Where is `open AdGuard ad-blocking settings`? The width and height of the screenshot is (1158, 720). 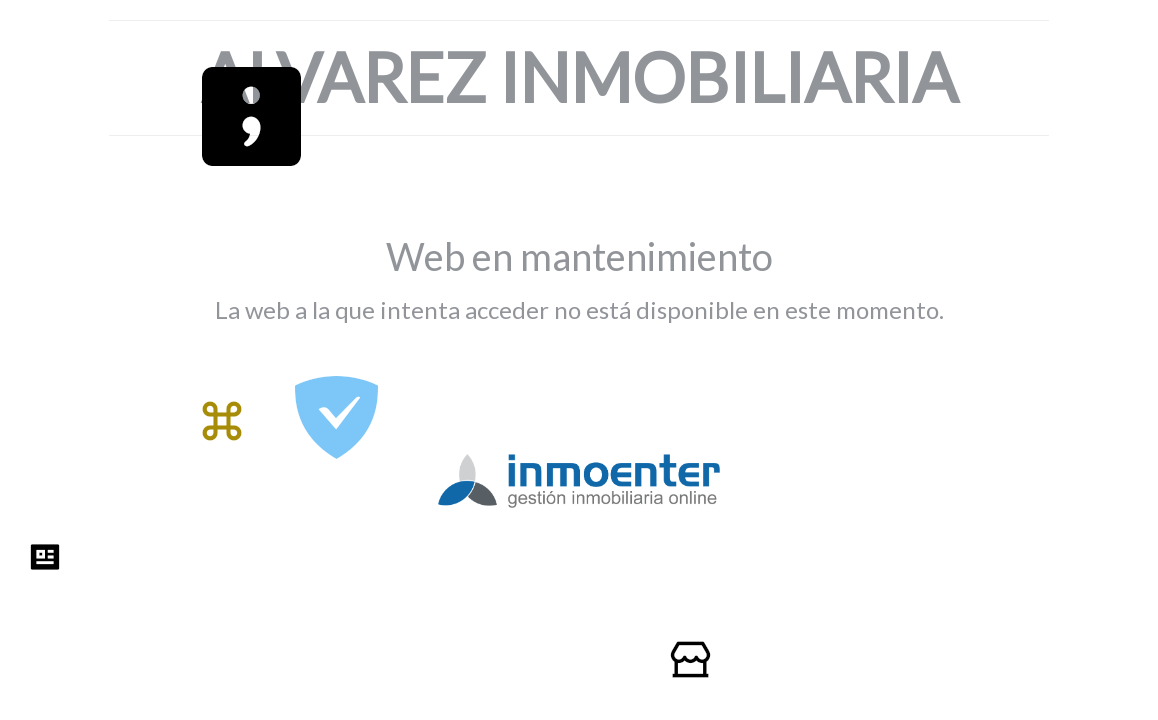
open AdGuard ad-blocking settings is located at coordinates (336, 417).